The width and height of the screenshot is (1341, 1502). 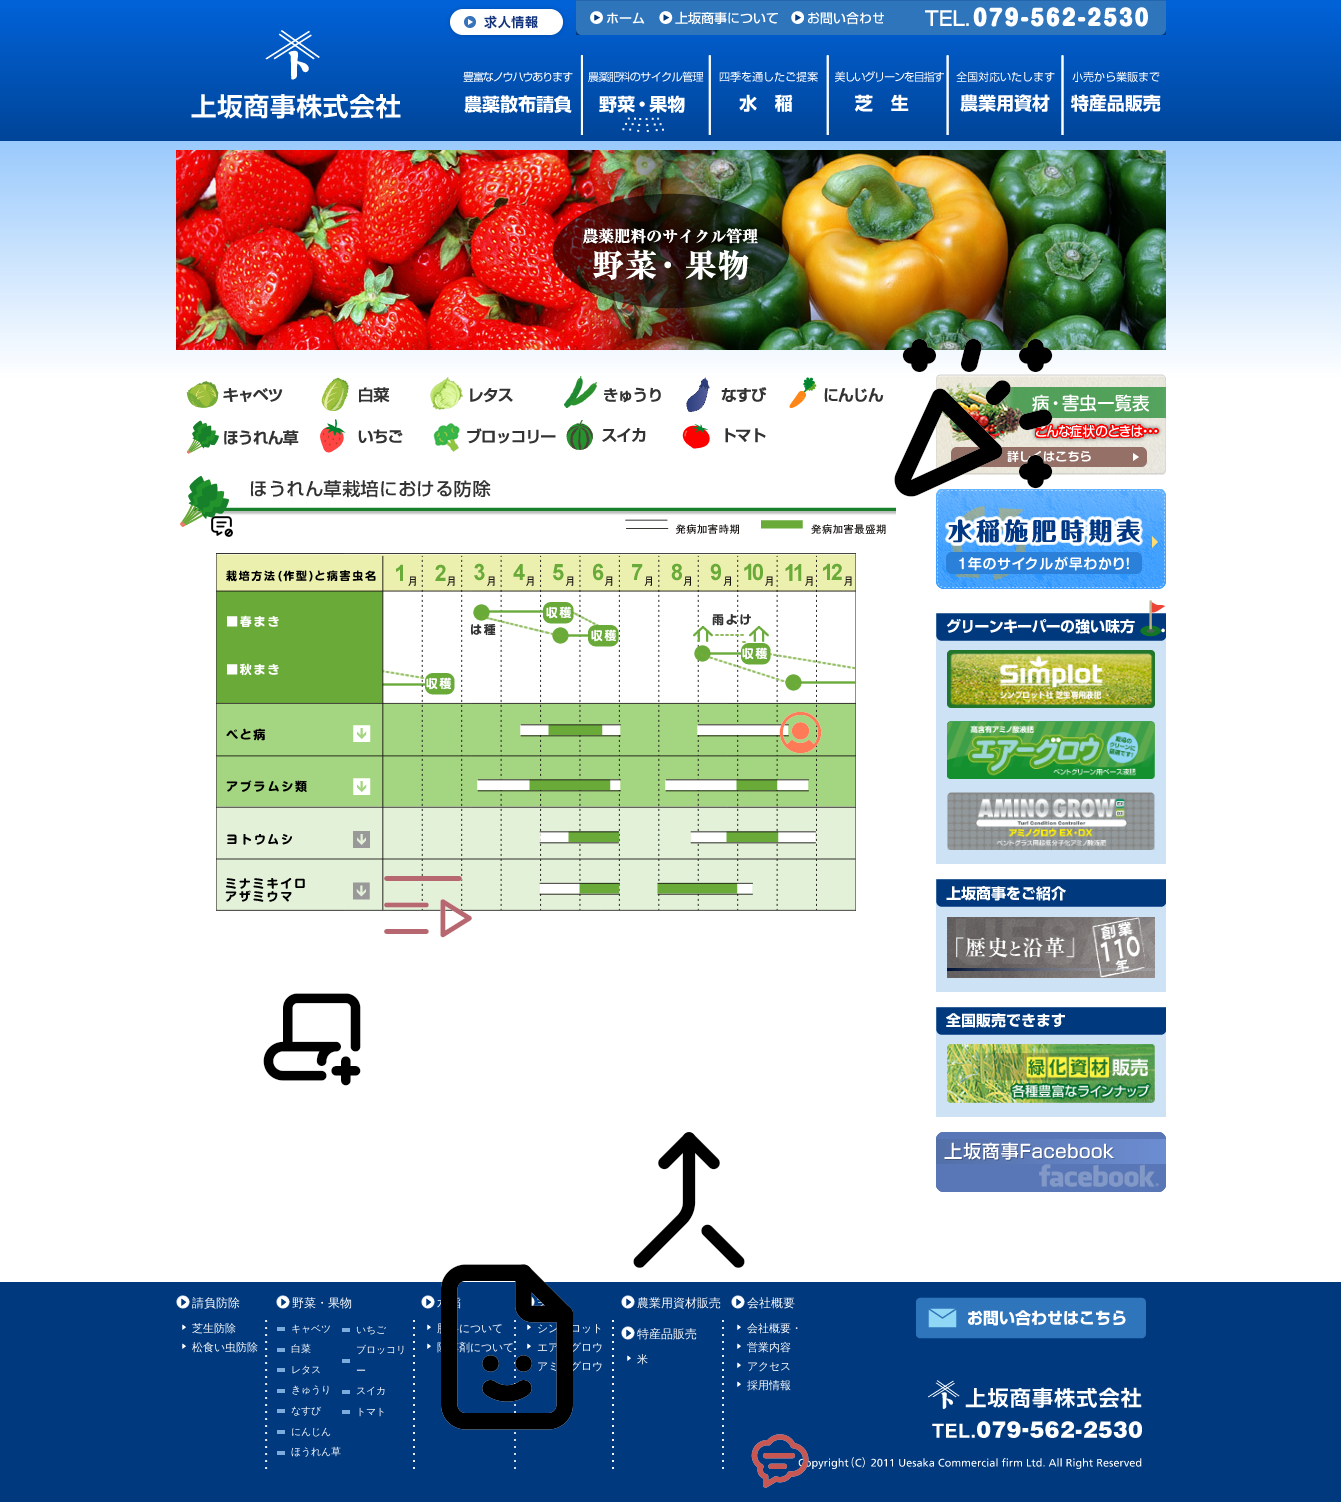 What do you see at coordinates (423, 905) in the screenshot?
I see `view media queue or playlist` at bounding box center [423, 905].